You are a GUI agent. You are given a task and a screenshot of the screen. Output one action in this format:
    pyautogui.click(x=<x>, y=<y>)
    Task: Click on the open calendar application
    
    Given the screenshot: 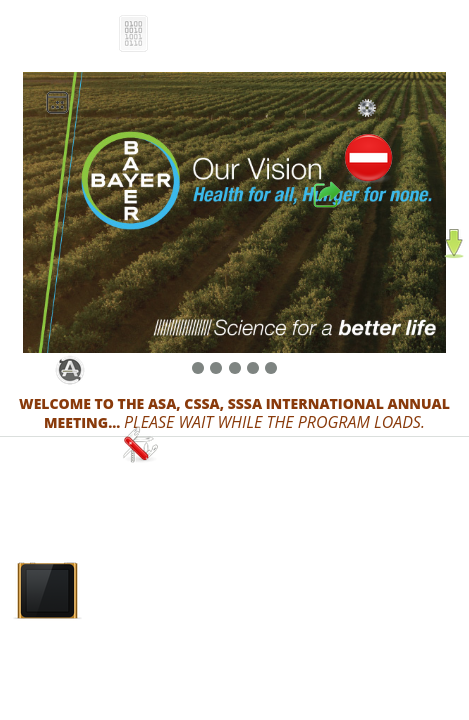 What is the action you would take?
    pyautogui.click(x=57, y=102)
    